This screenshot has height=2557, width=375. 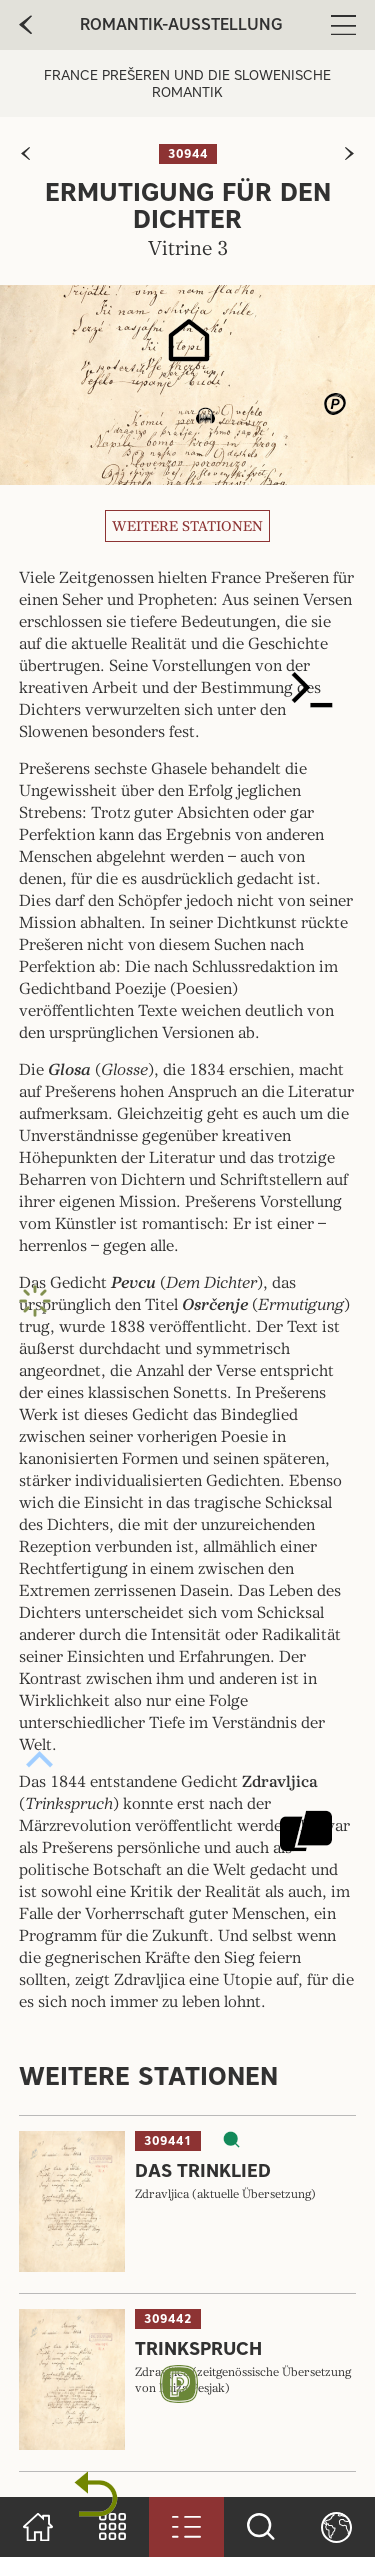 I want to click on open the warp terminal application, so click(x=306, y=1831).